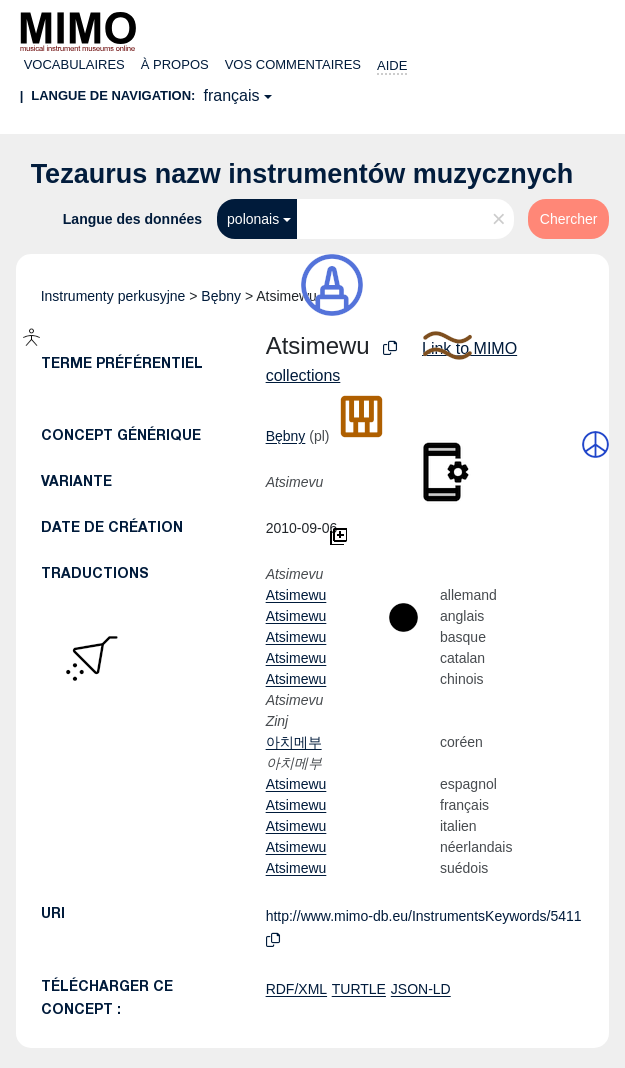  Describe the element at coordinates (91, 656) in the screenshot. I see `indicates shower or bathroom facilities` at that location.